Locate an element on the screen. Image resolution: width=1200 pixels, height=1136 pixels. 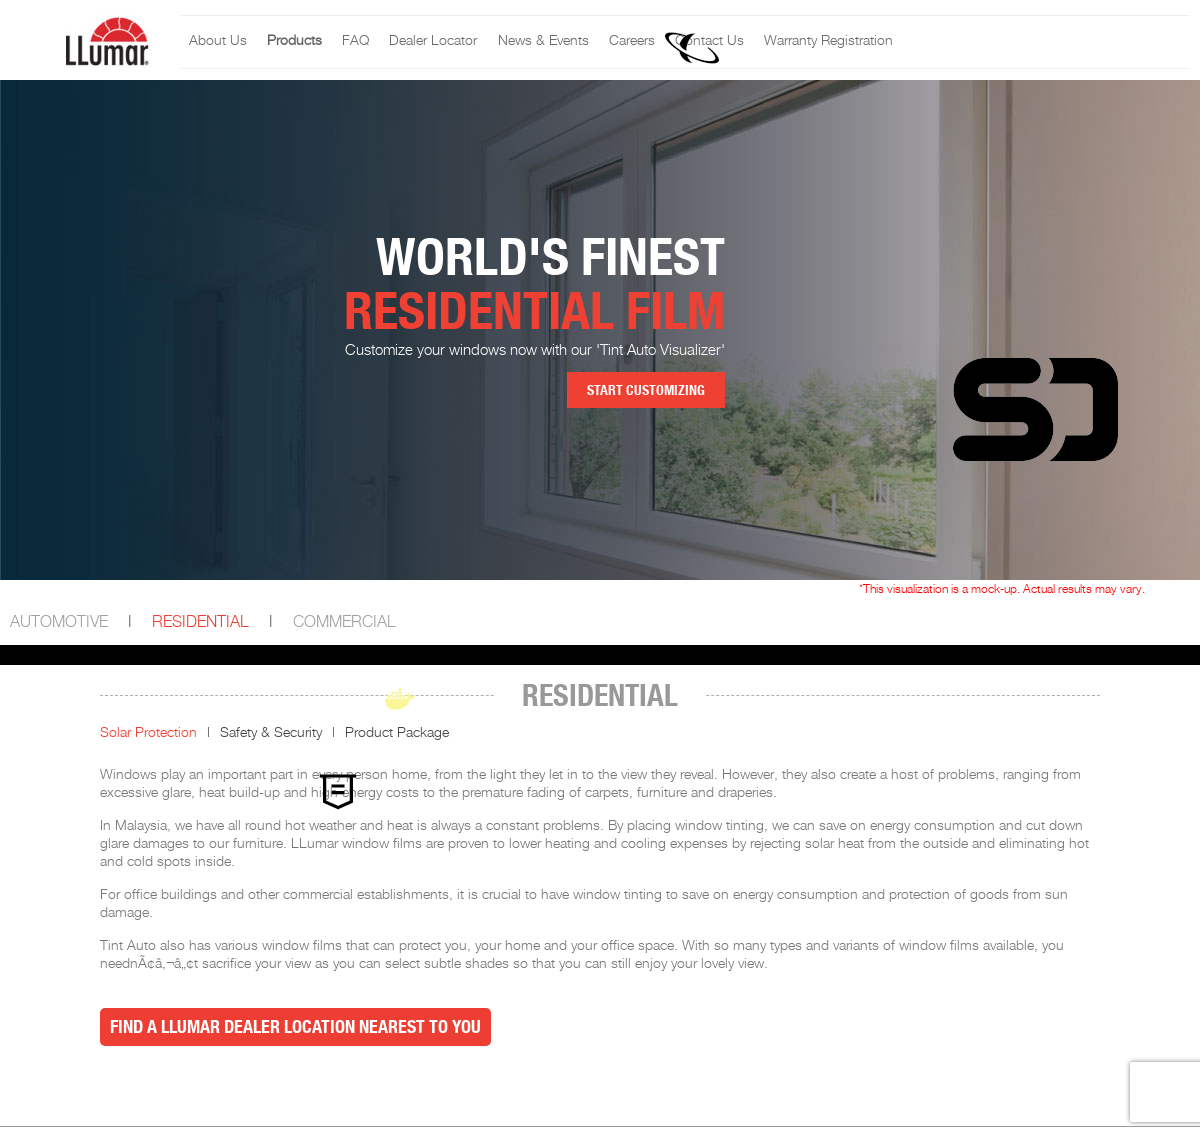
saturn brand logo is located at coordinates (692, 48).